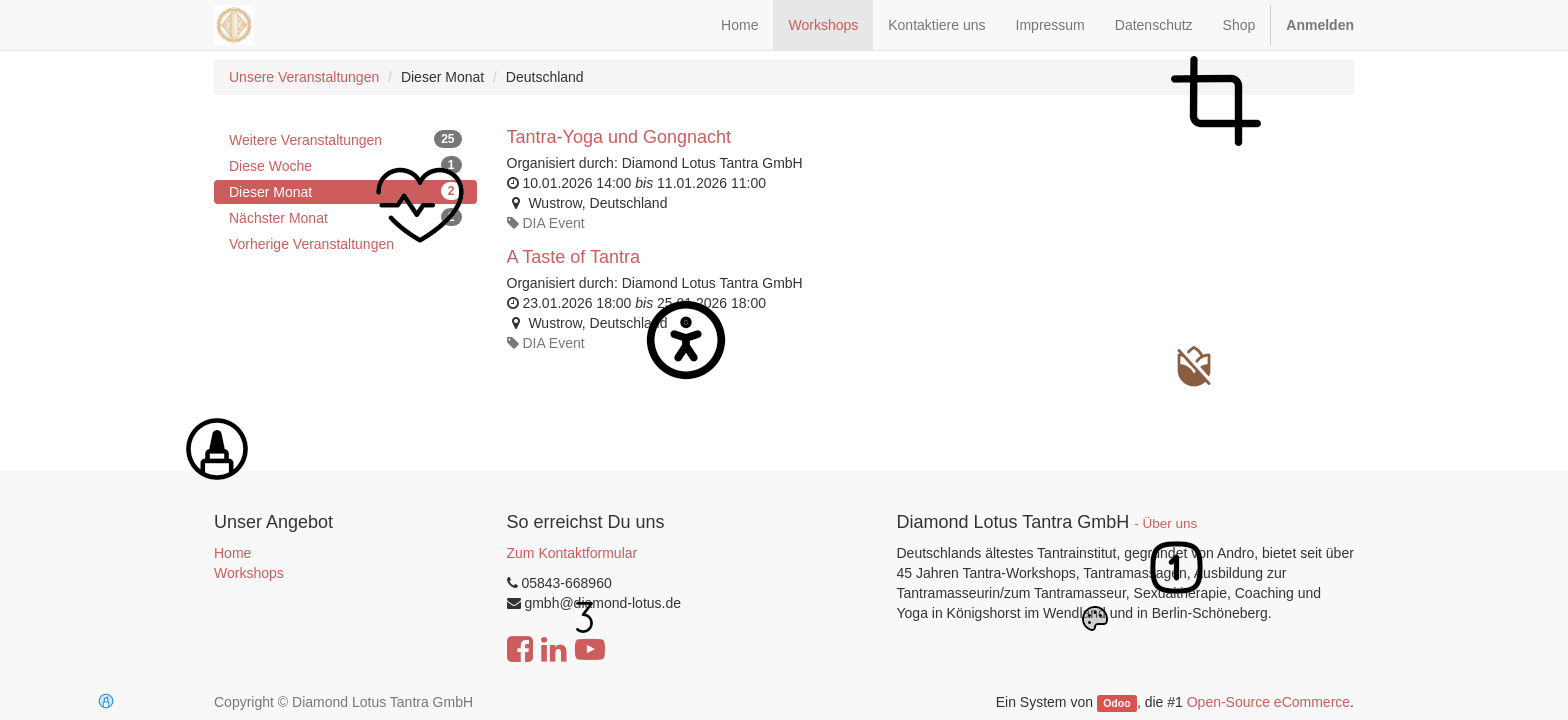  What do you see at coordinates (1176, 567) in the screenshot?
I see `indicates the first item or step in a sequence` at bounding box center [1176, 567].